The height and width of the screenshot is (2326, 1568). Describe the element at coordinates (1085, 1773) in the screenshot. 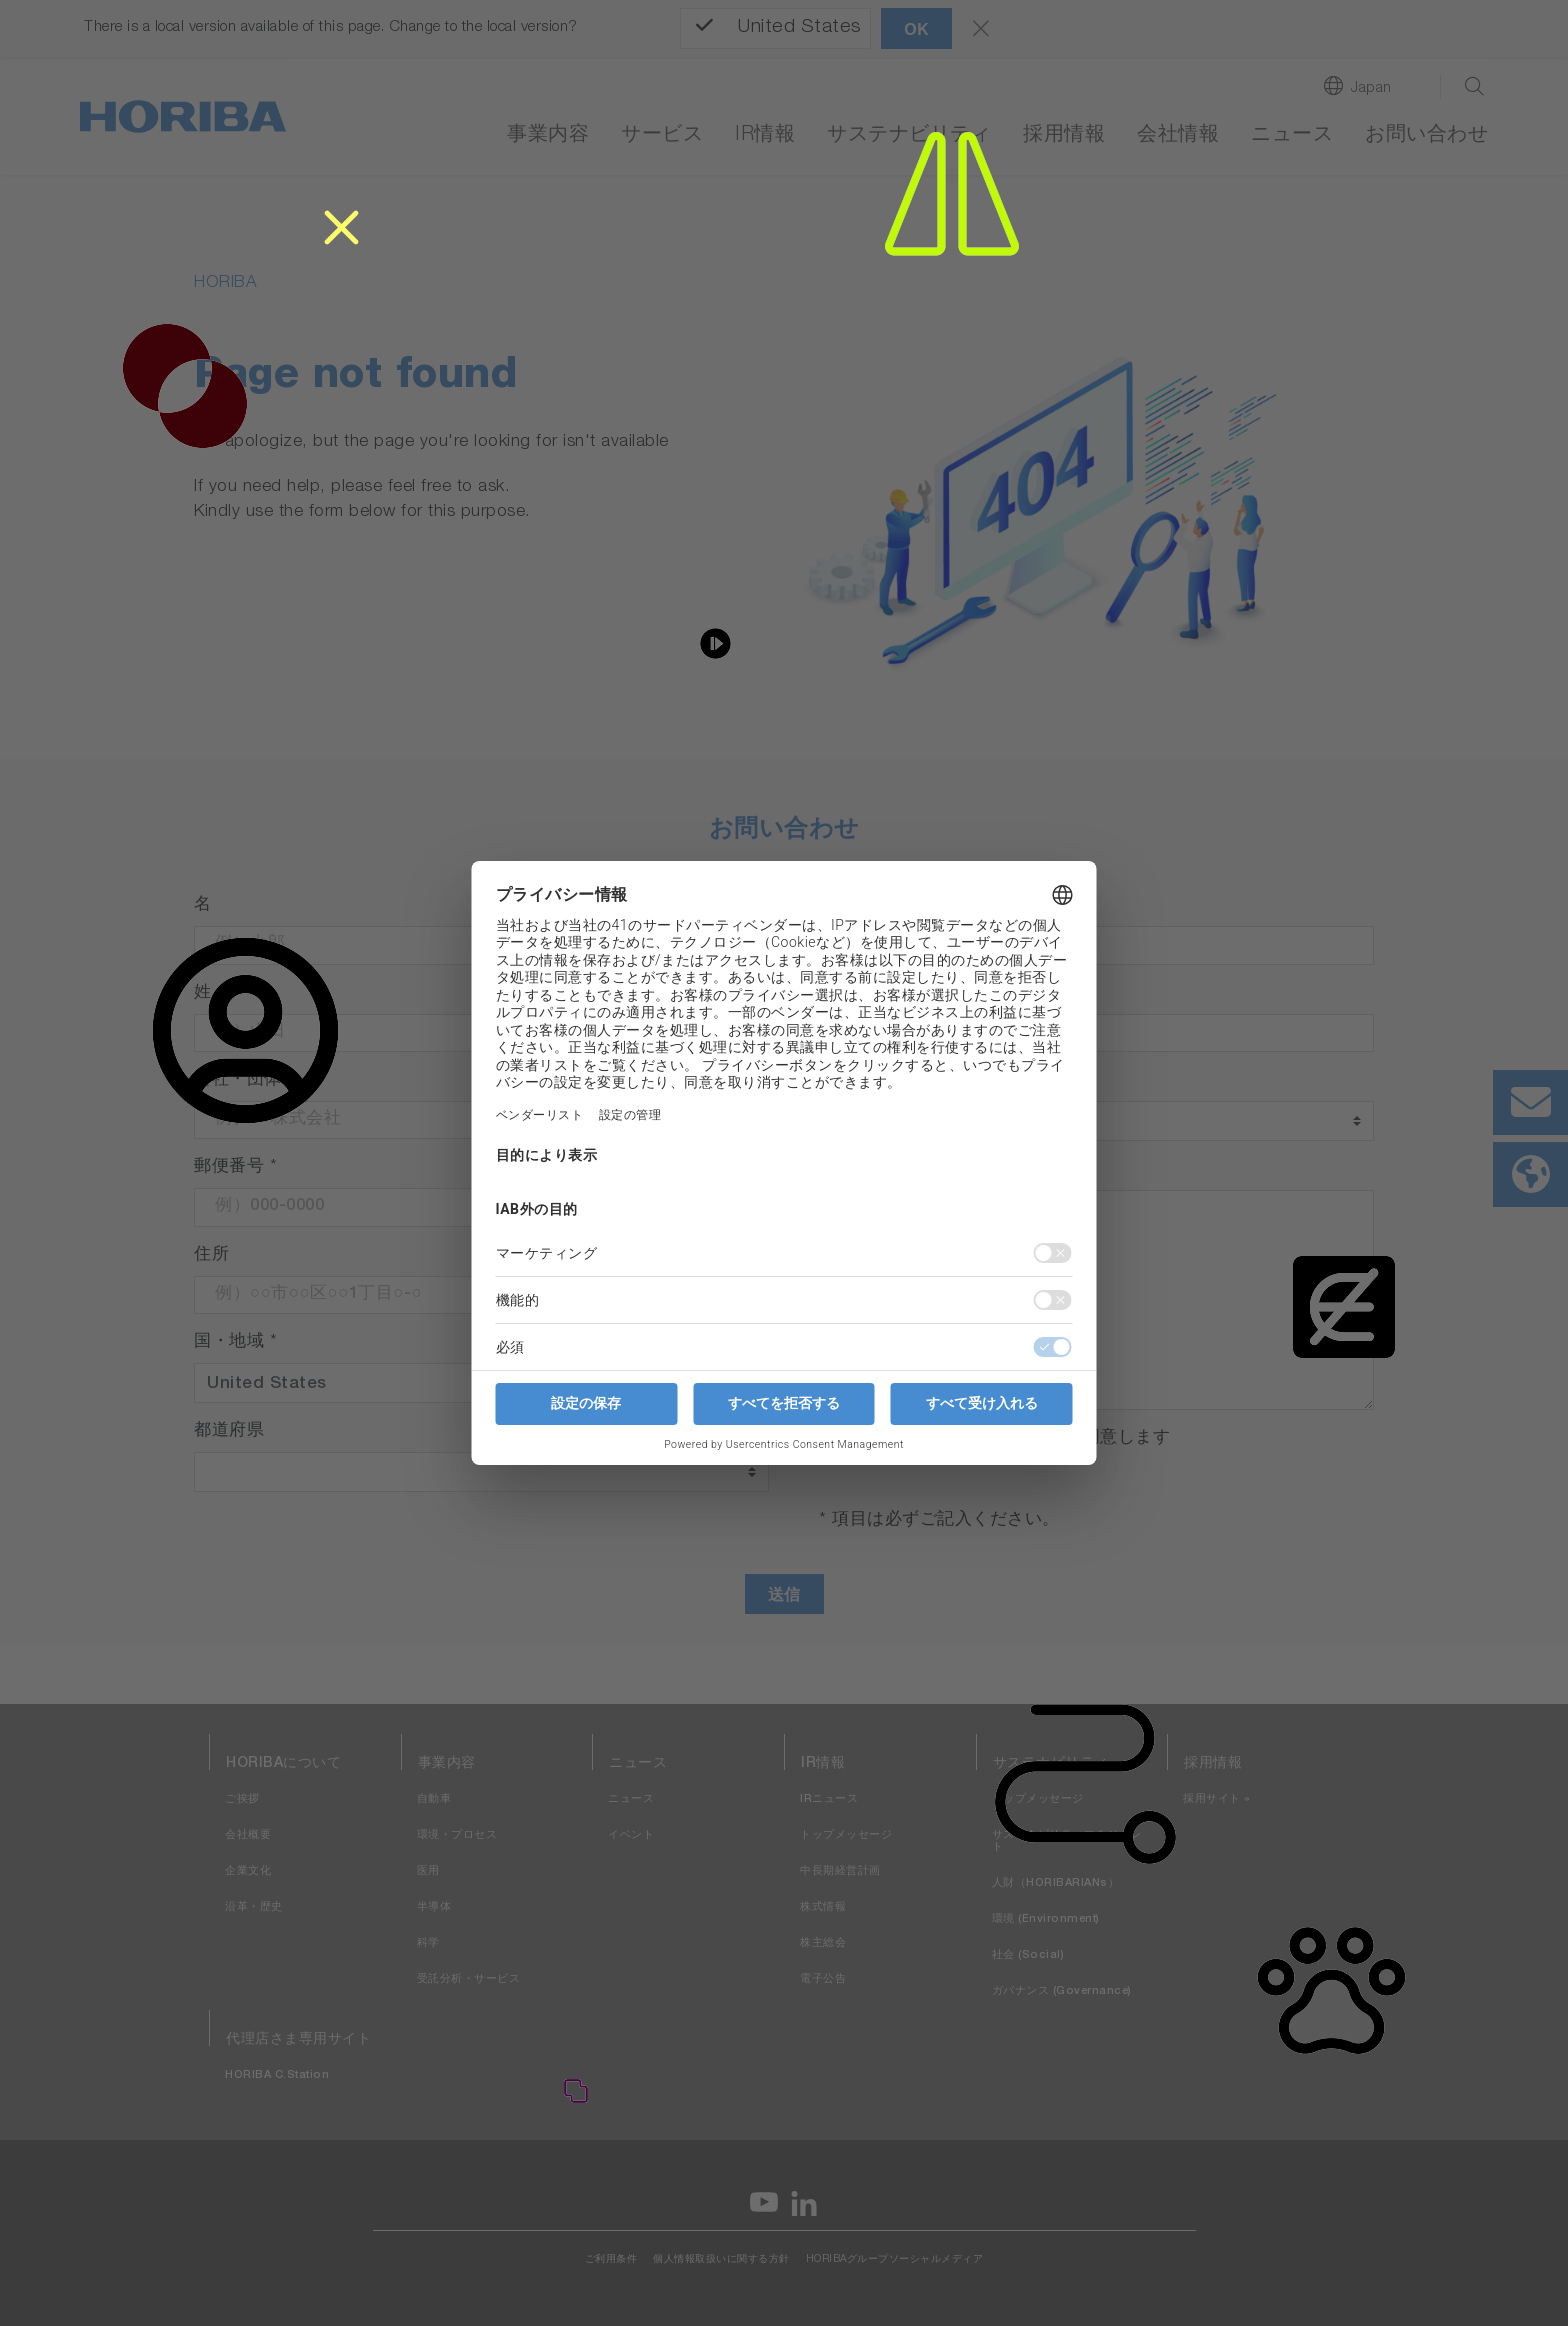

I see `view or edit a route path` at that location.